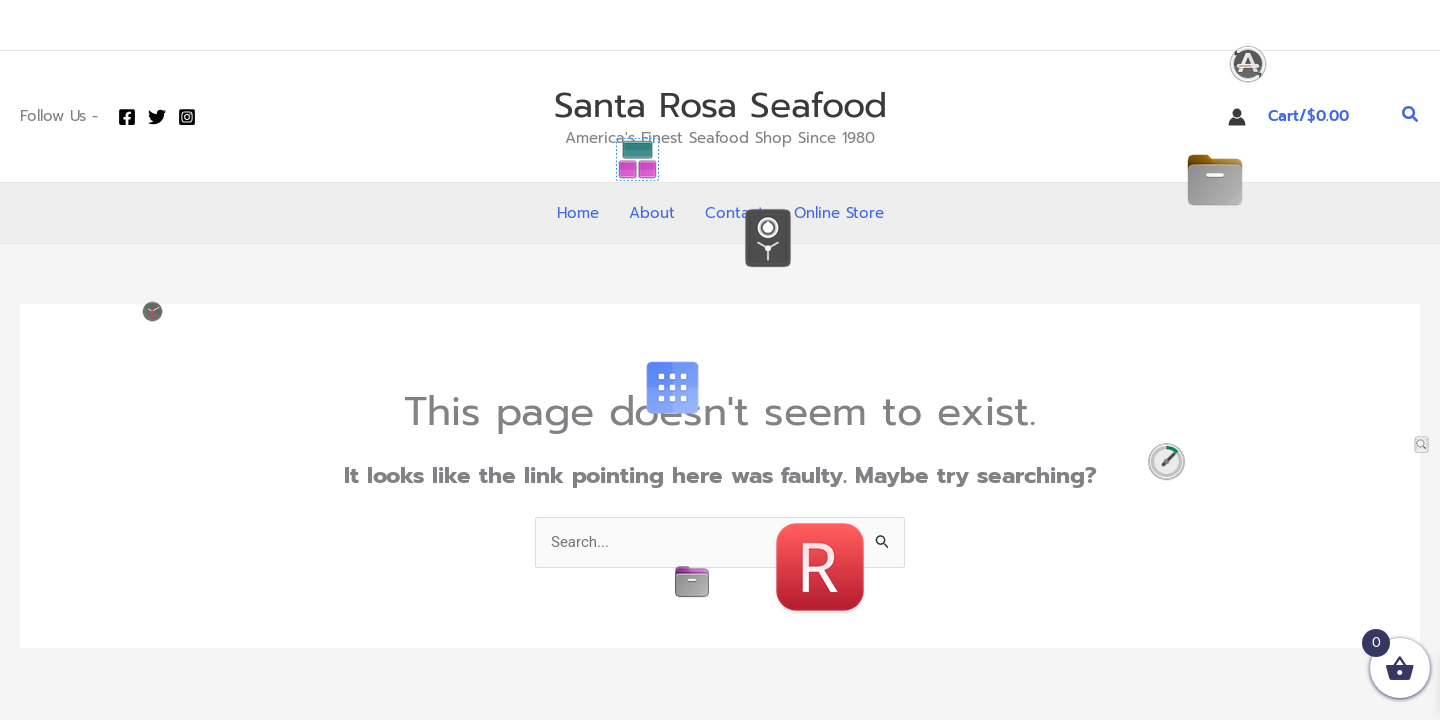 This screenshot has width=1440, height=720. What do you see at coordinates (637, 159) in the screenshot?
I see `select all items in the current view` at bounding box center [637, 159].